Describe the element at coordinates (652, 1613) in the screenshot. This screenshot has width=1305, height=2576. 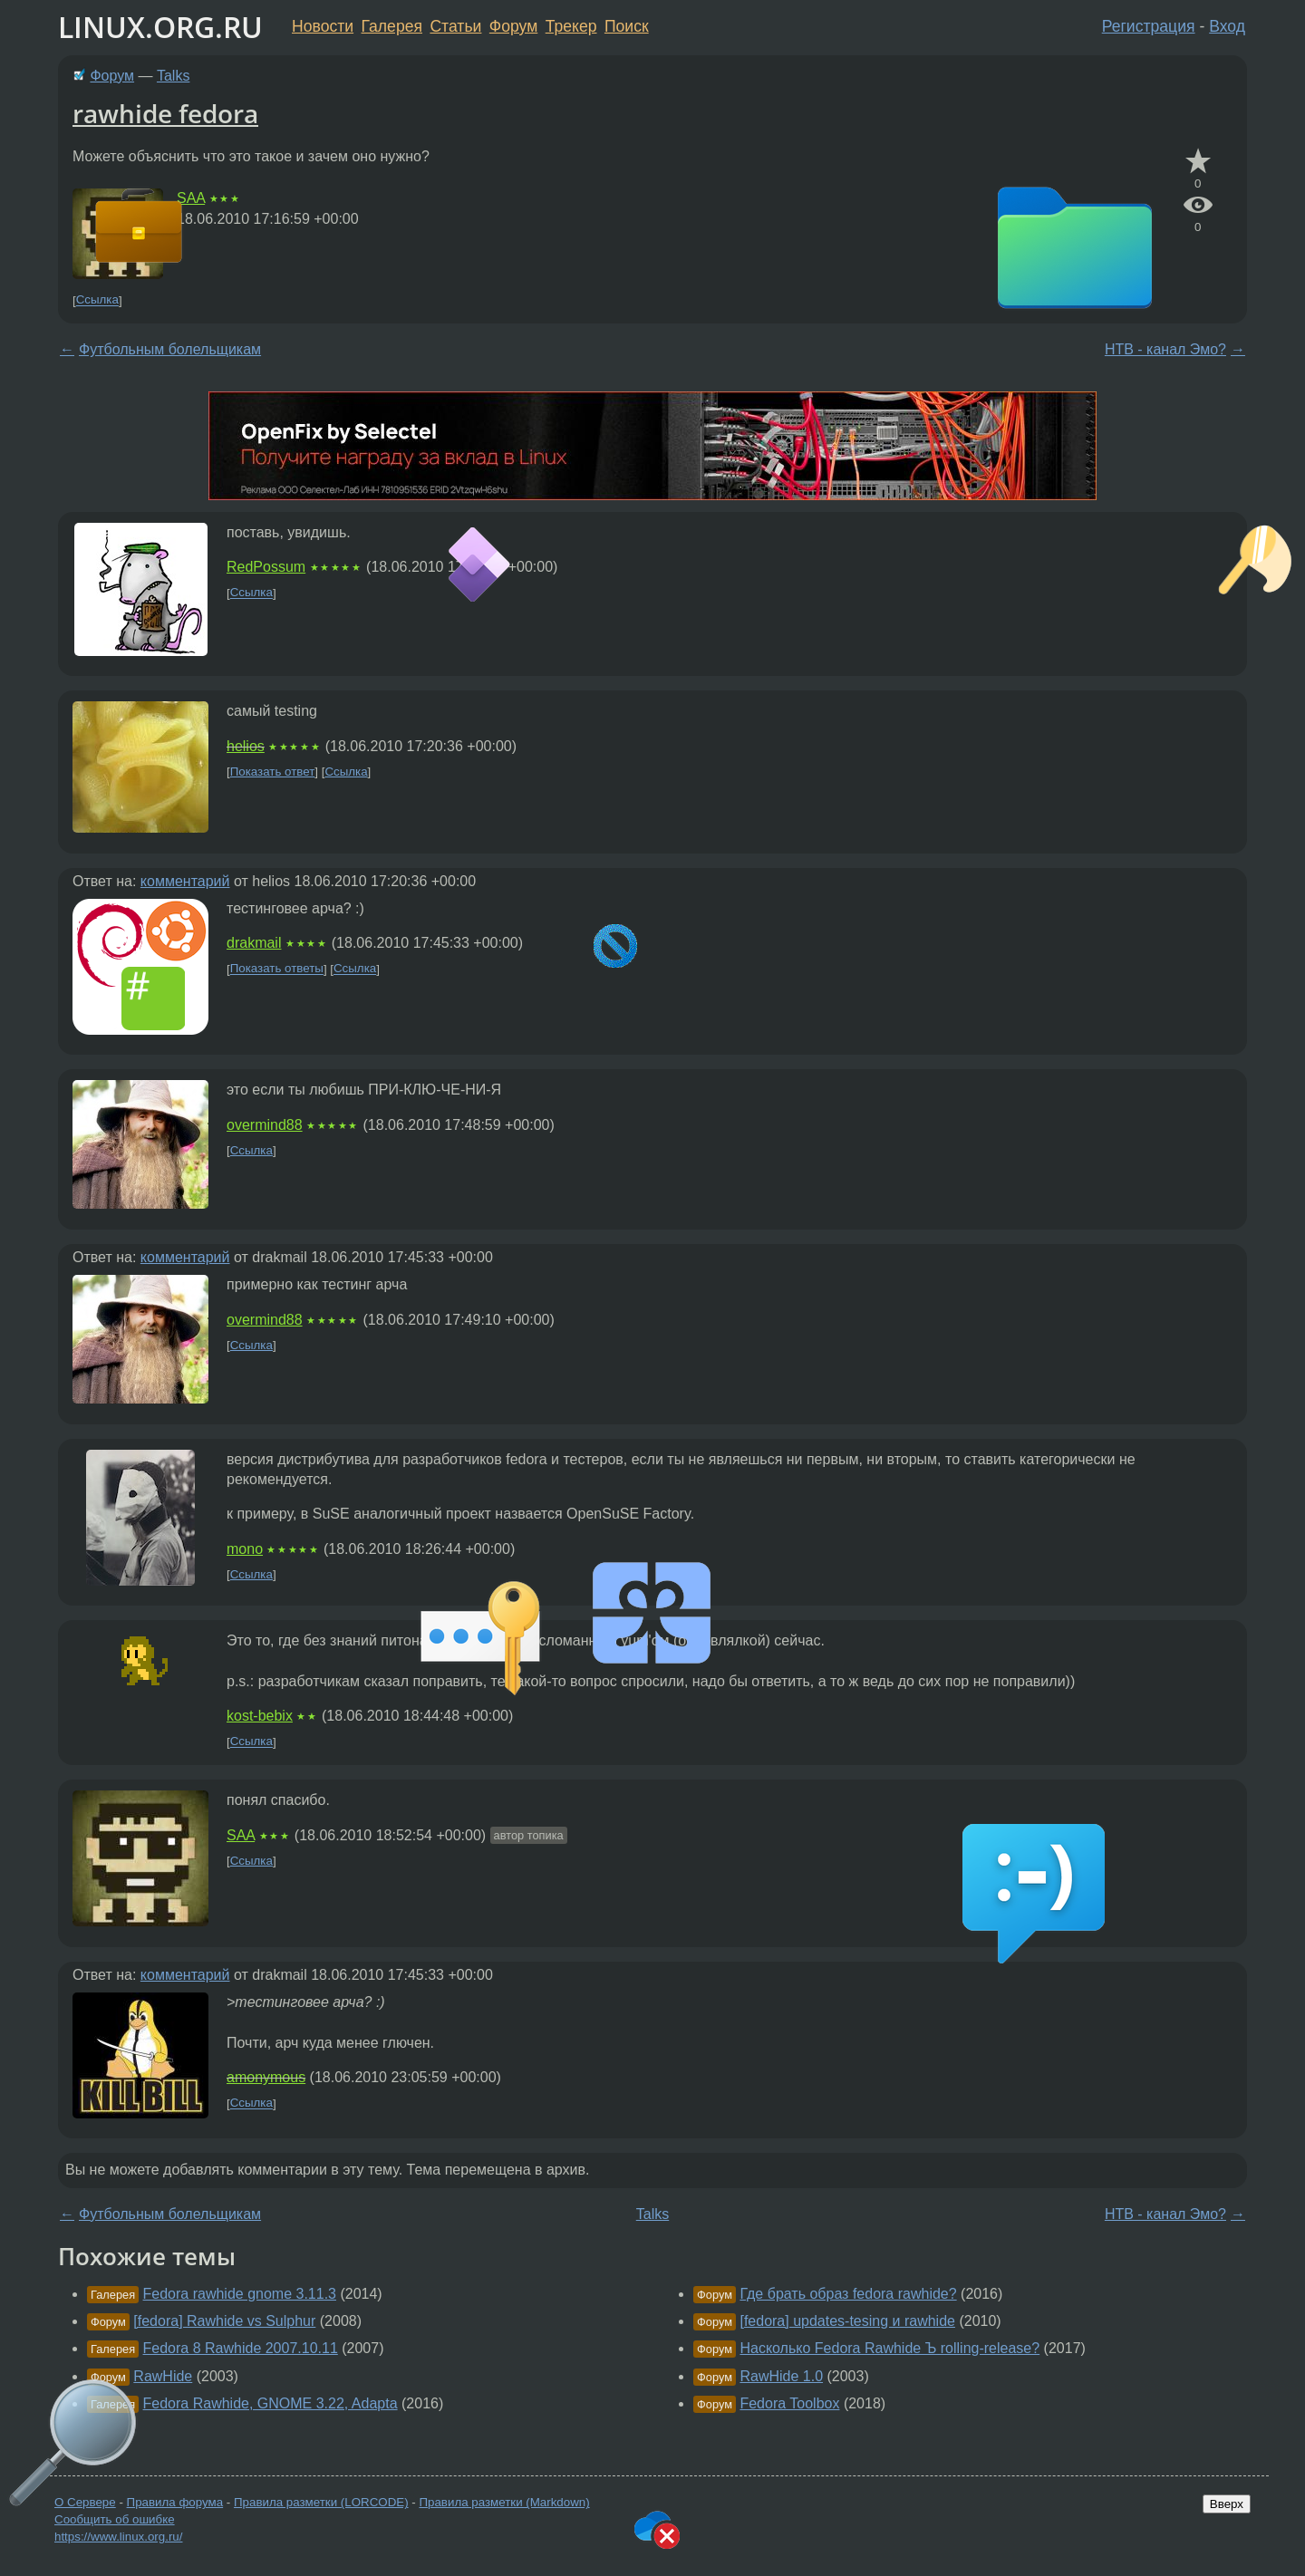
I see `view or redeem a gift` at that location.